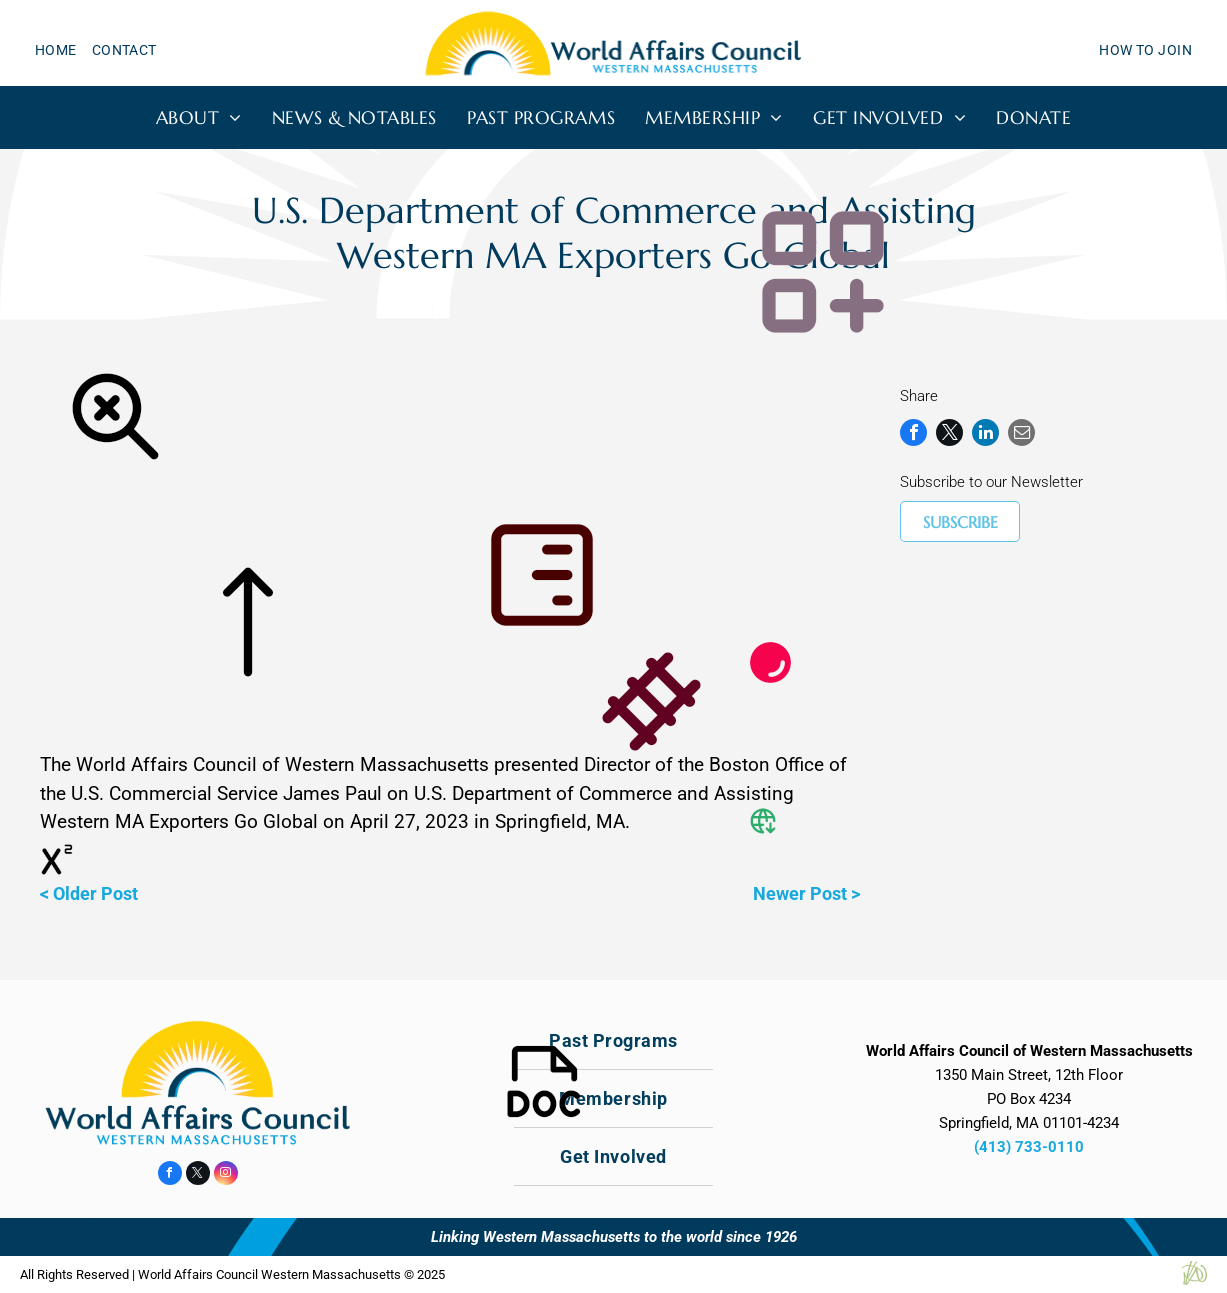  Describe the element at coordinates (542, 575) in the screenshot. I see `align content to the right with full height stretch` at that location.